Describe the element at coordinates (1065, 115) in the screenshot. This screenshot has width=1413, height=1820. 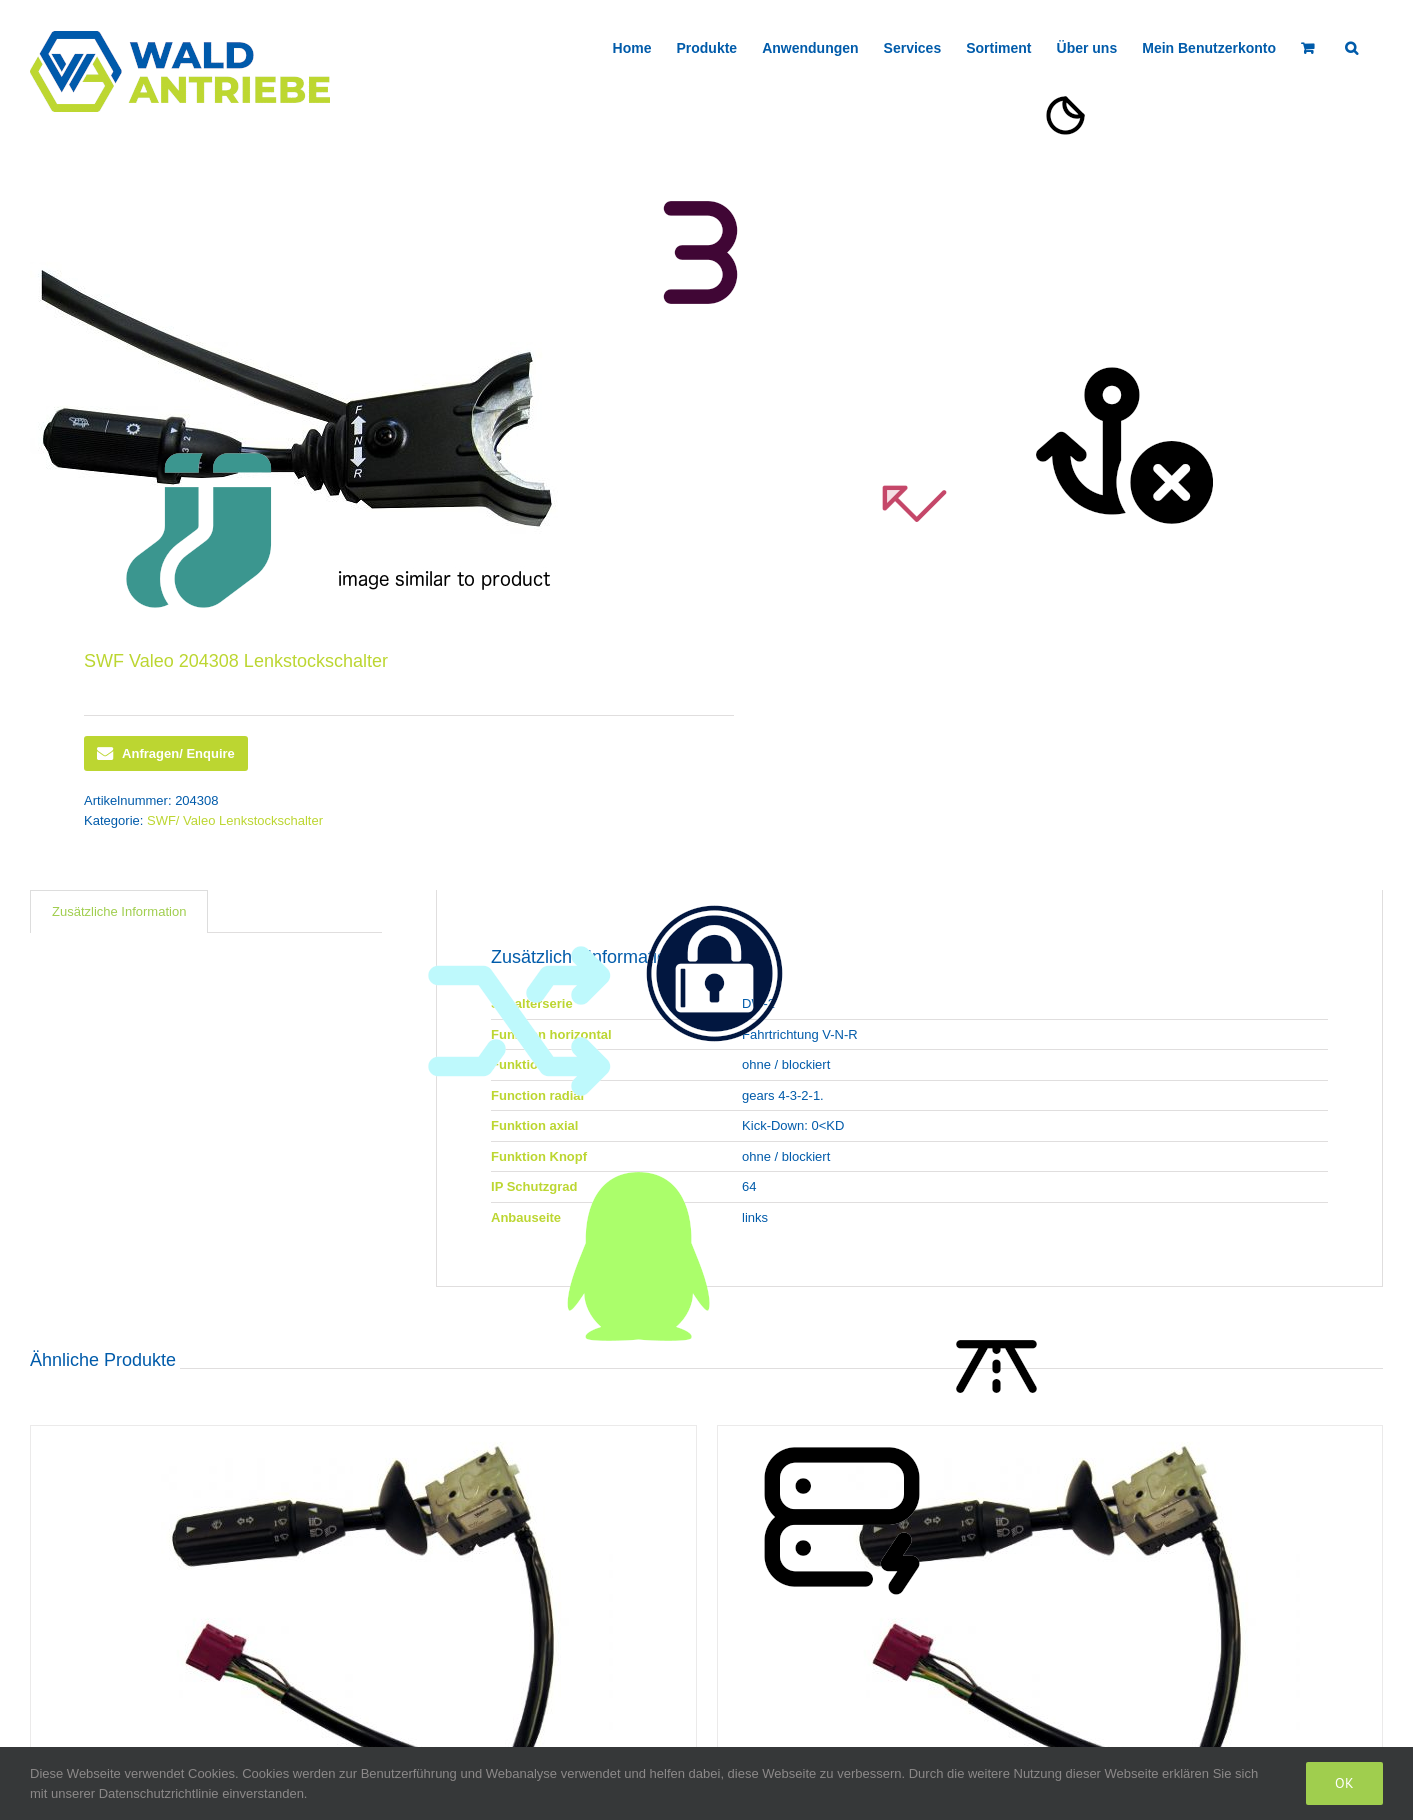
I see `add a sticker to your message` at that location.